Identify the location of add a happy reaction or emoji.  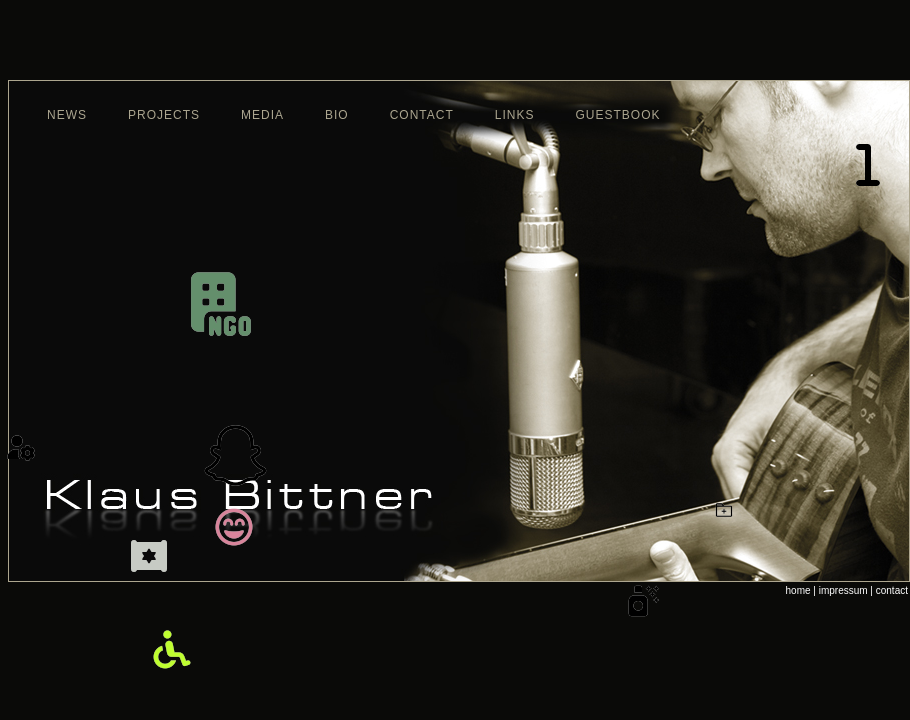
(234, 527).